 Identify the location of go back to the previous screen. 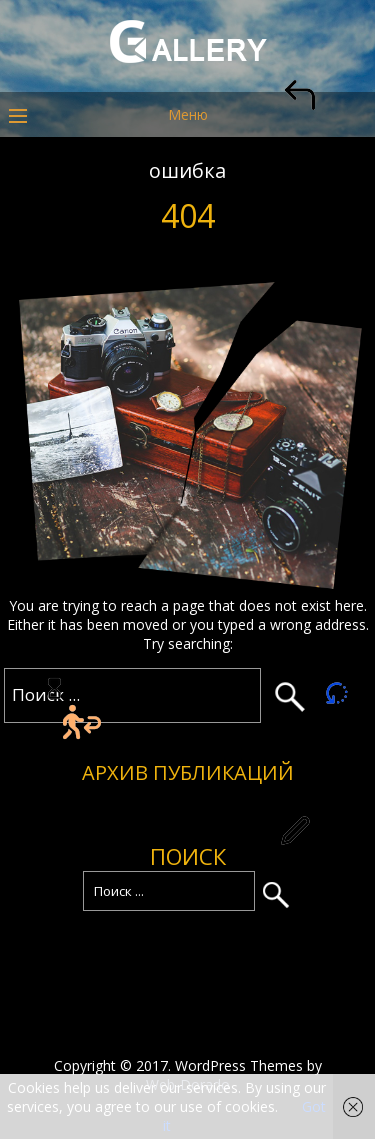
(300, 95).